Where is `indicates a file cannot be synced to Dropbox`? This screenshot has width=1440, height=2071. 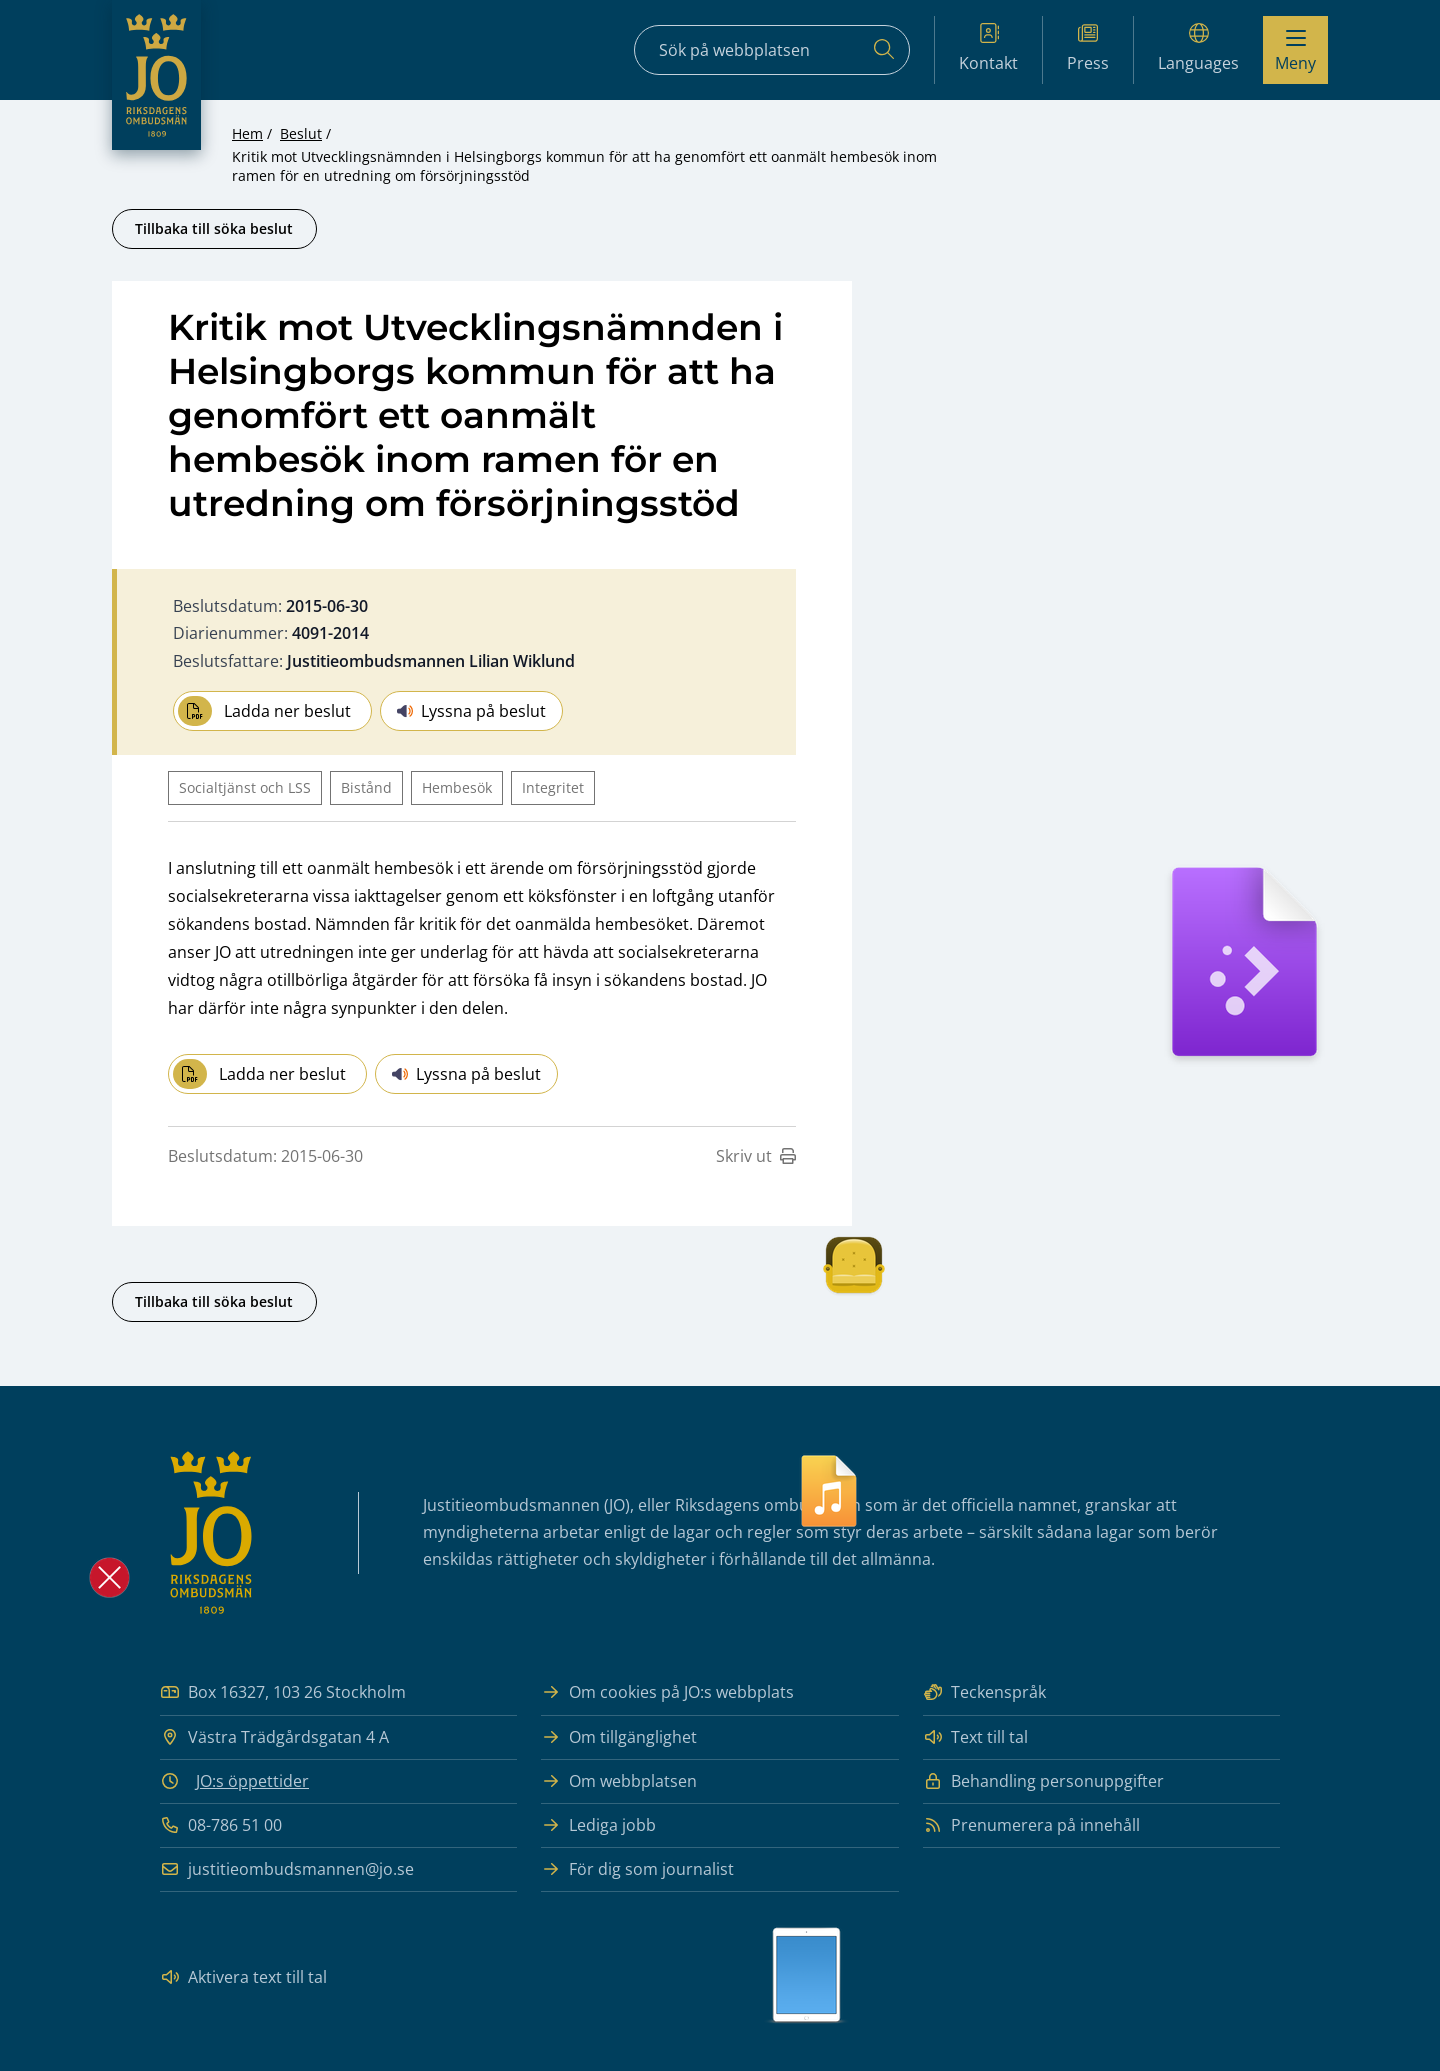
indicates a file cannot be synced to Dropbox is located at coordinates (109, 1577).